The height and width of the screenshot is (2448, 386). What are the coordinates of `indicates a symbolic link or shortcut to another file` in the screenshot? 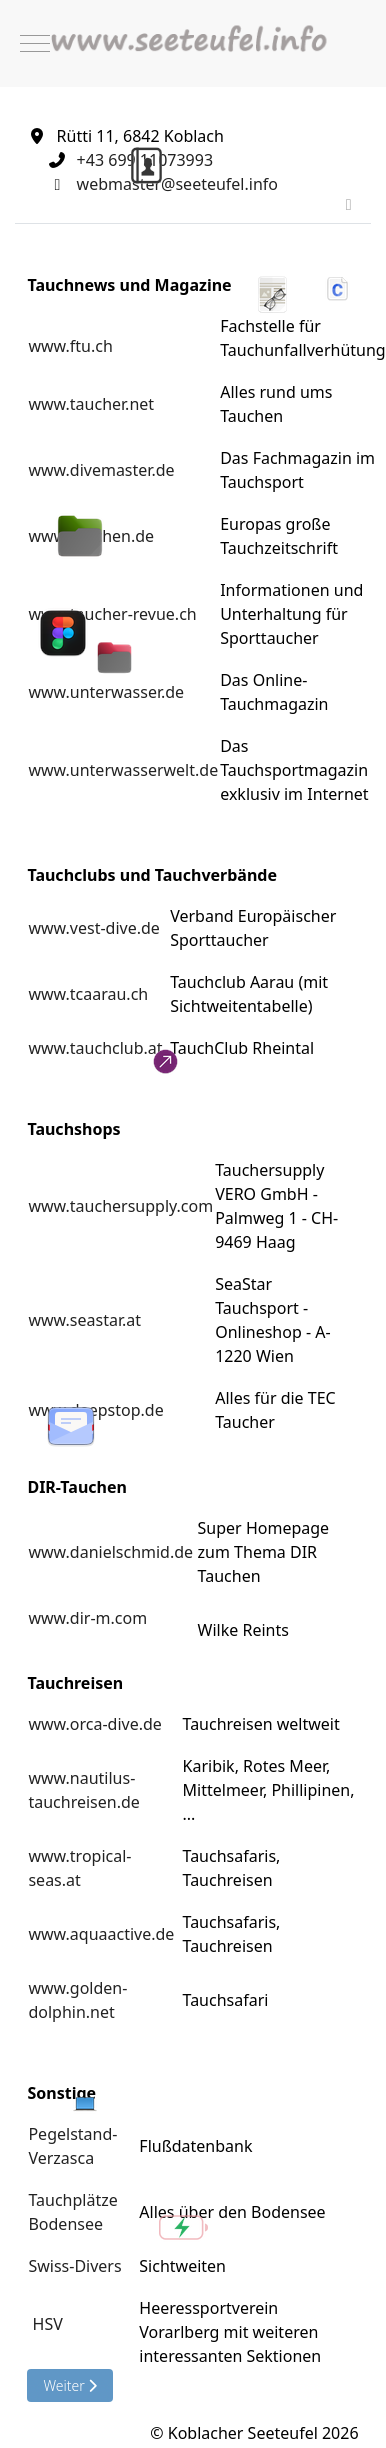 It's located at (165, 1061).